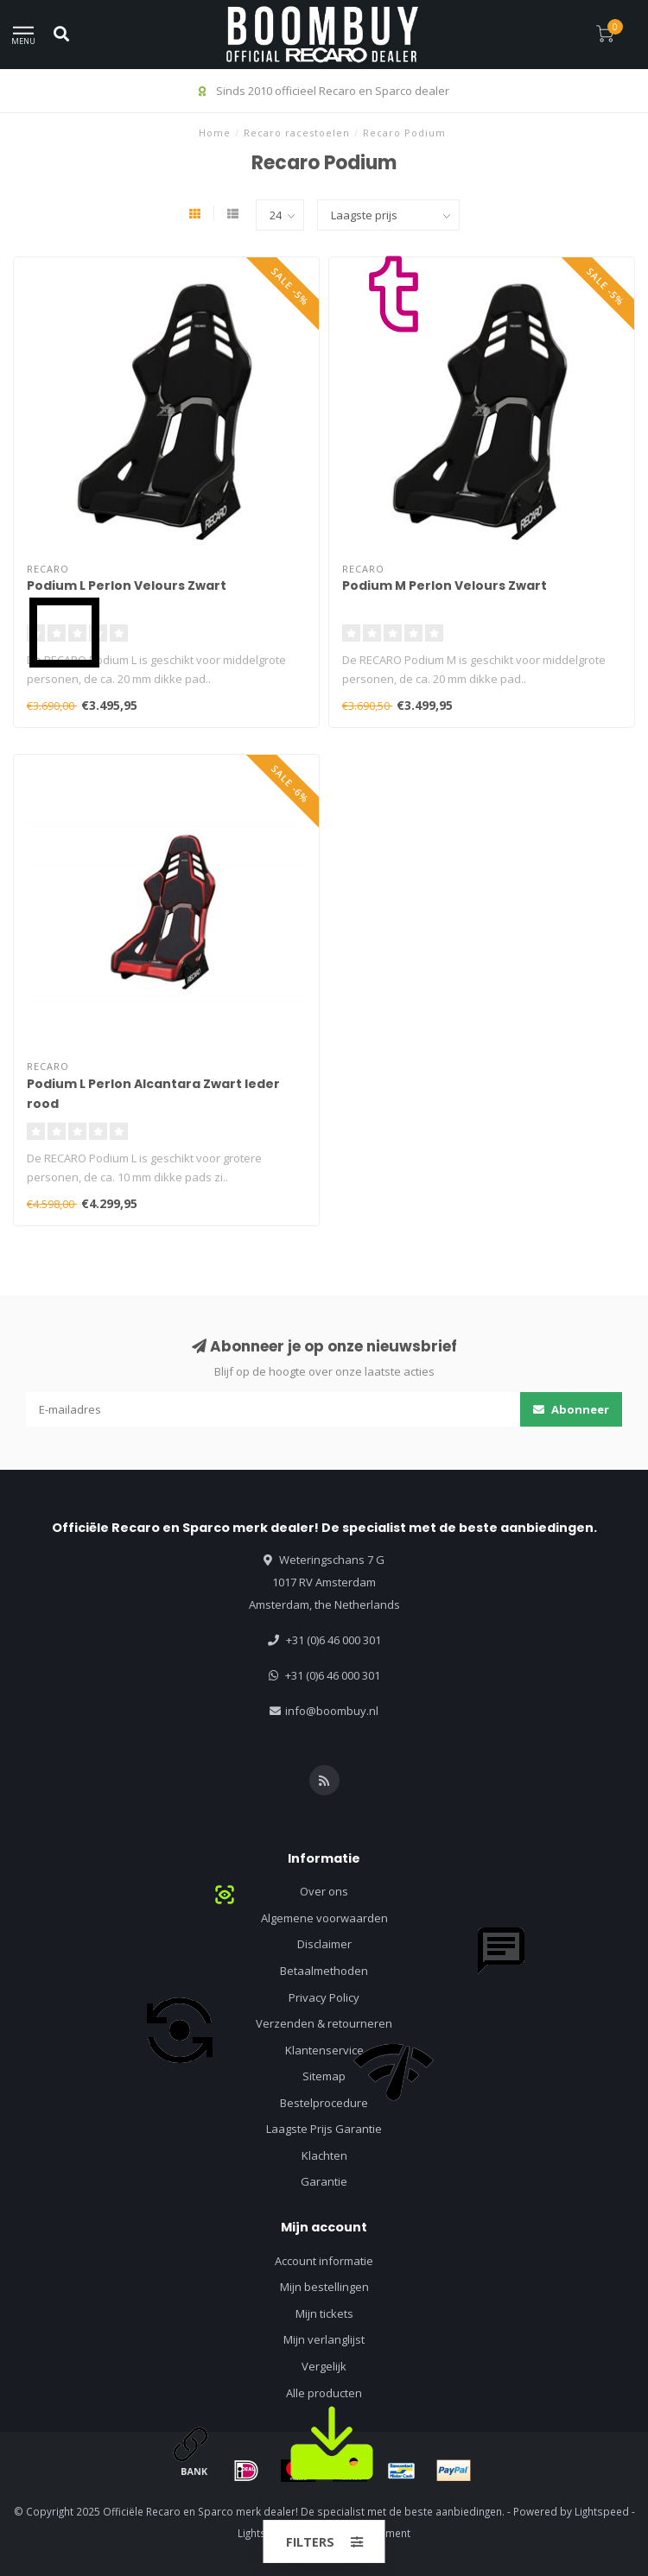 The image size is (648, 2576). Describe the element at coordinates (190, 2444) in the screenshot. I see `copy or share a link` at that location.